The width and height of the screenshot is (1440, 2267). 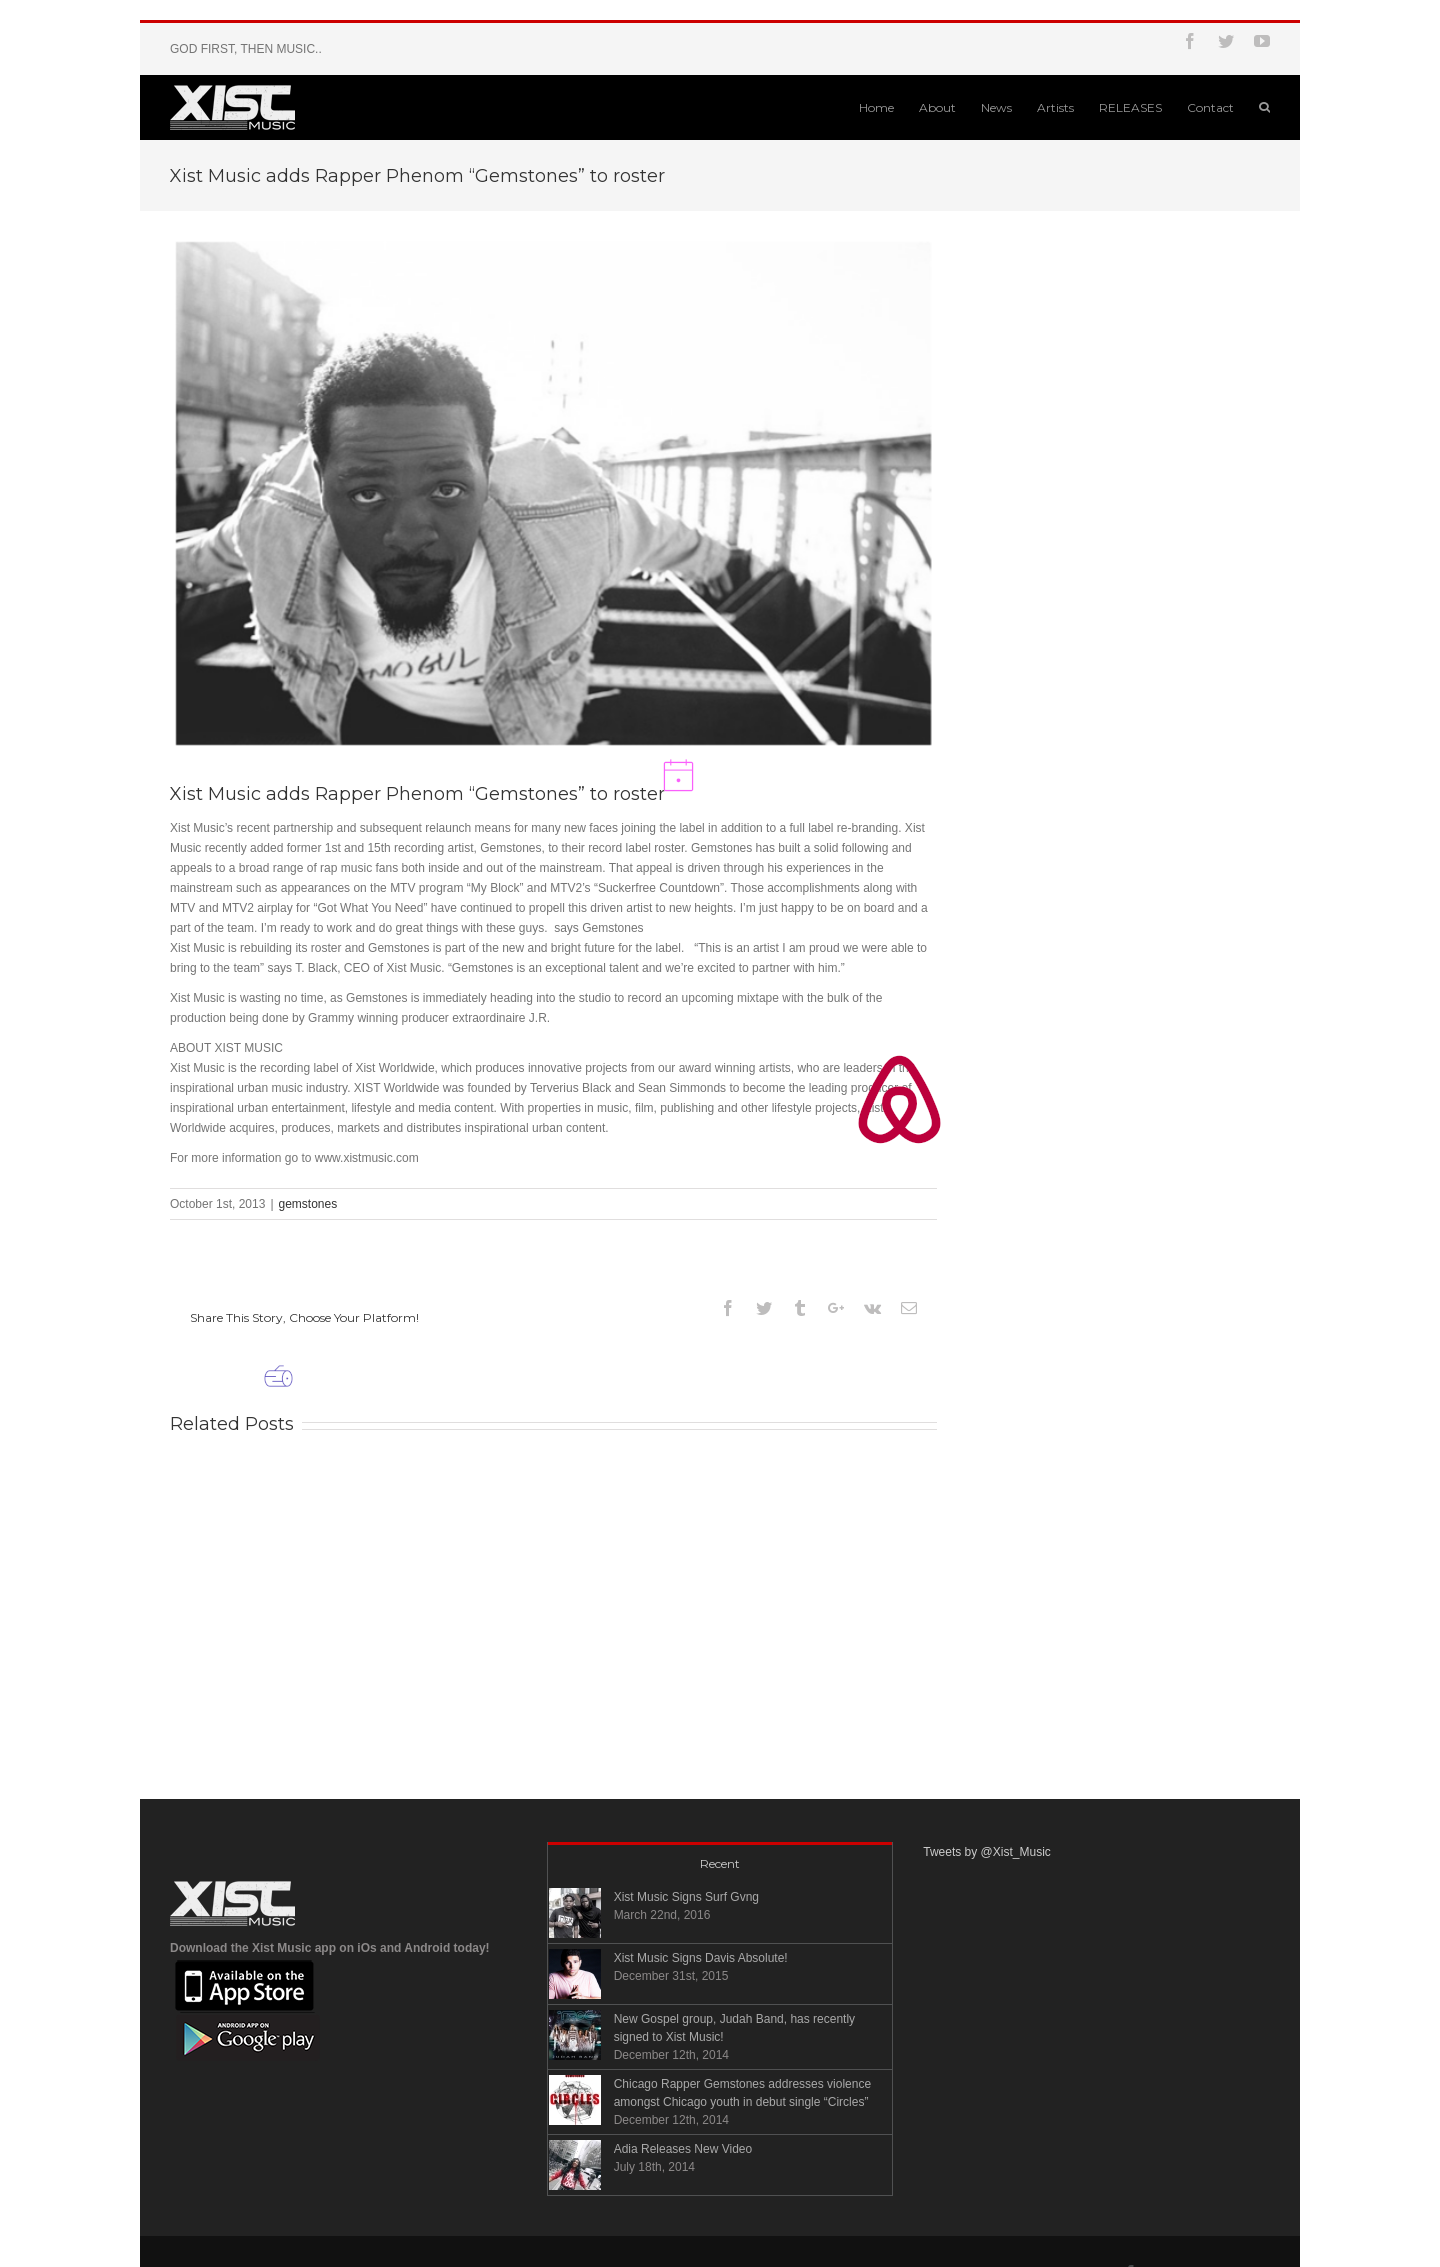 I want to click on indicates a calendar event or scheduled item, so click(x=678, y=776).